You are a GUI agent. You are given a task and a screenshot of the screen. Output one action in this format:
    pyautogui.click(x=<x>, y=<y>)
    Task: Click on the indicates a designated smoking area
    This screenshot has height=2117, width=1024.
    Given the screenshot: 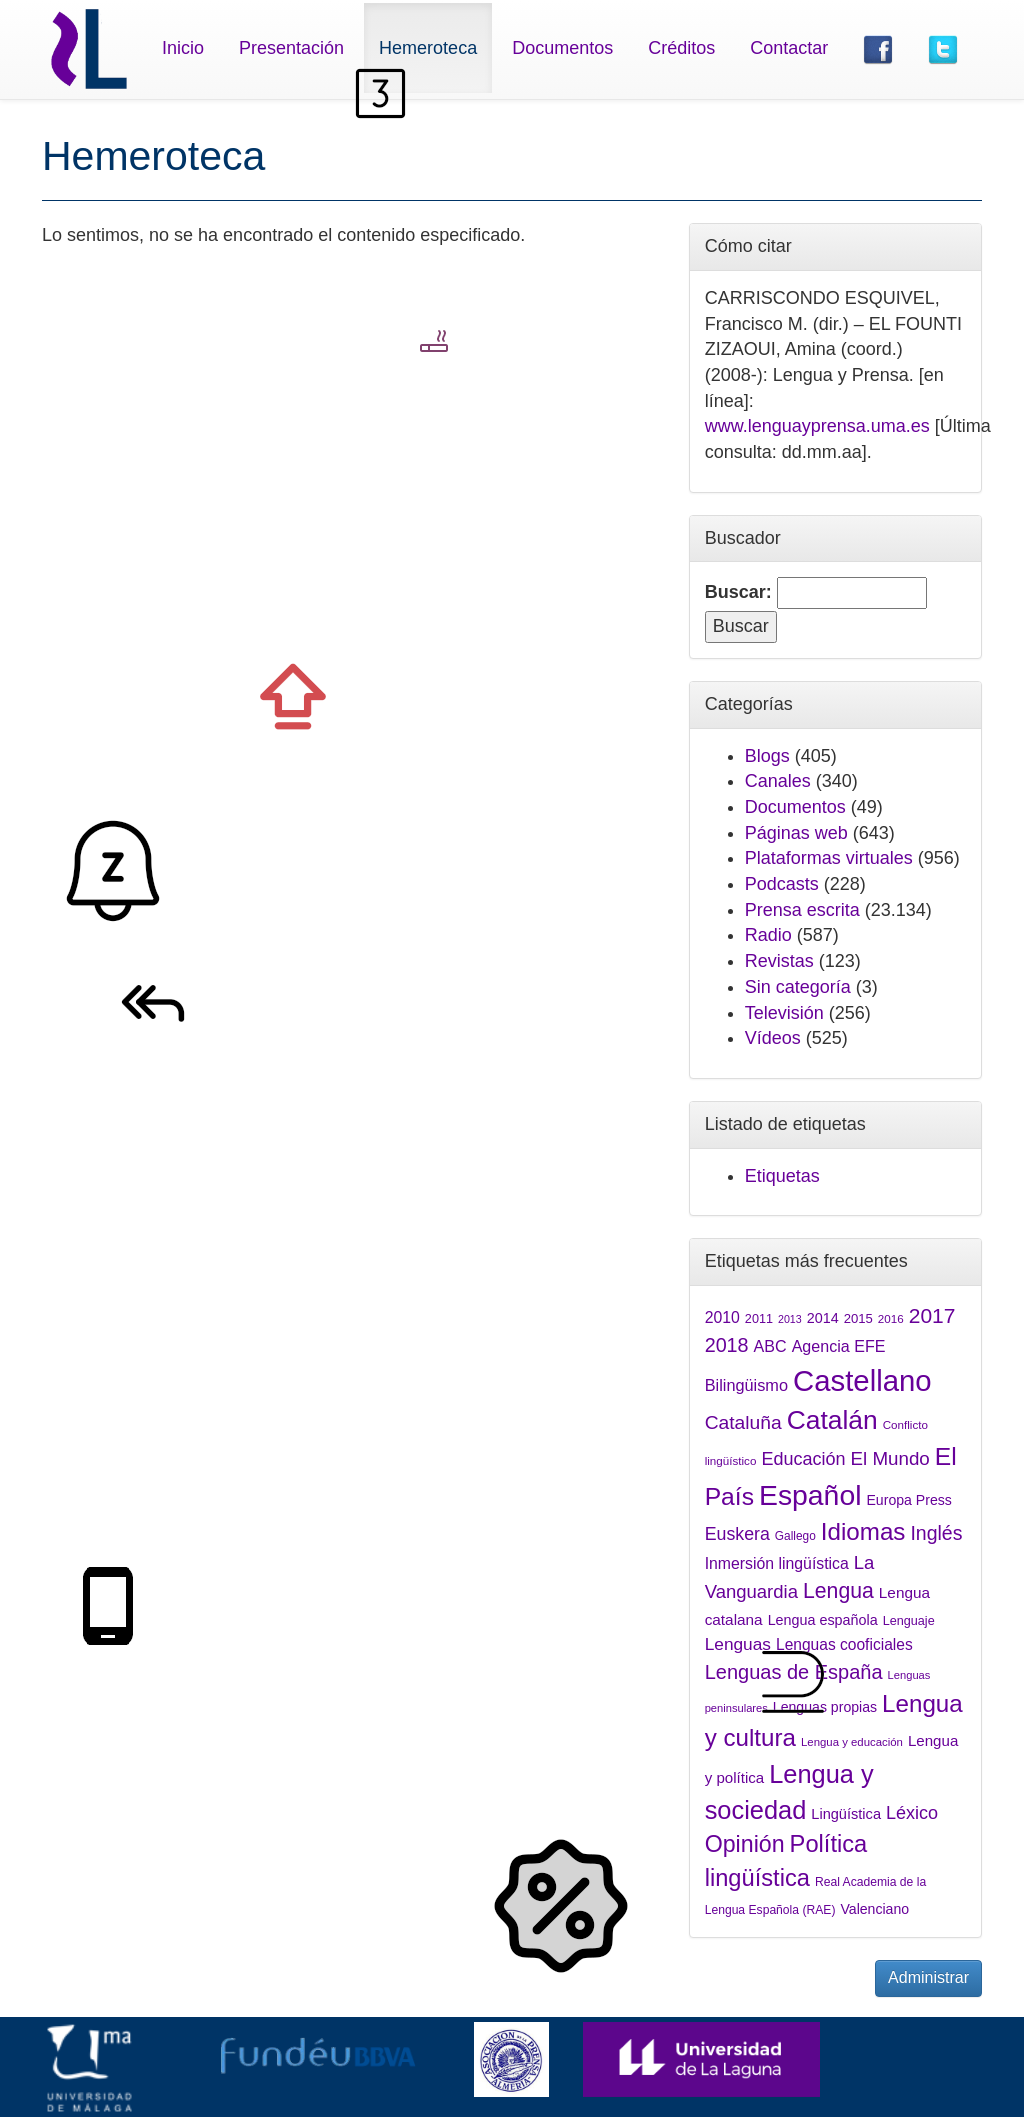 What is the action you would take?
    pyautogui.click(x=434, y=344)
    